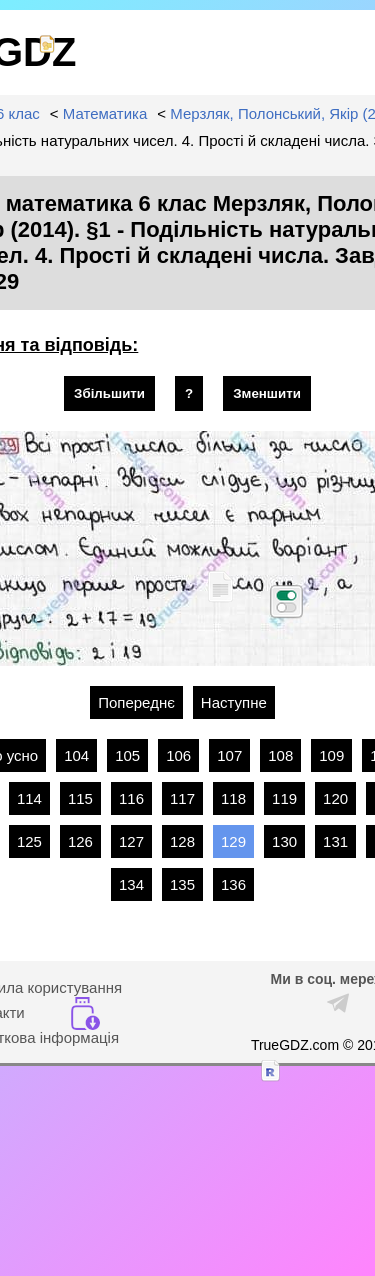  Describe the element at coordinates (220, 586) in the screenshot. I see `a wine configuration or initialization file` at that location.